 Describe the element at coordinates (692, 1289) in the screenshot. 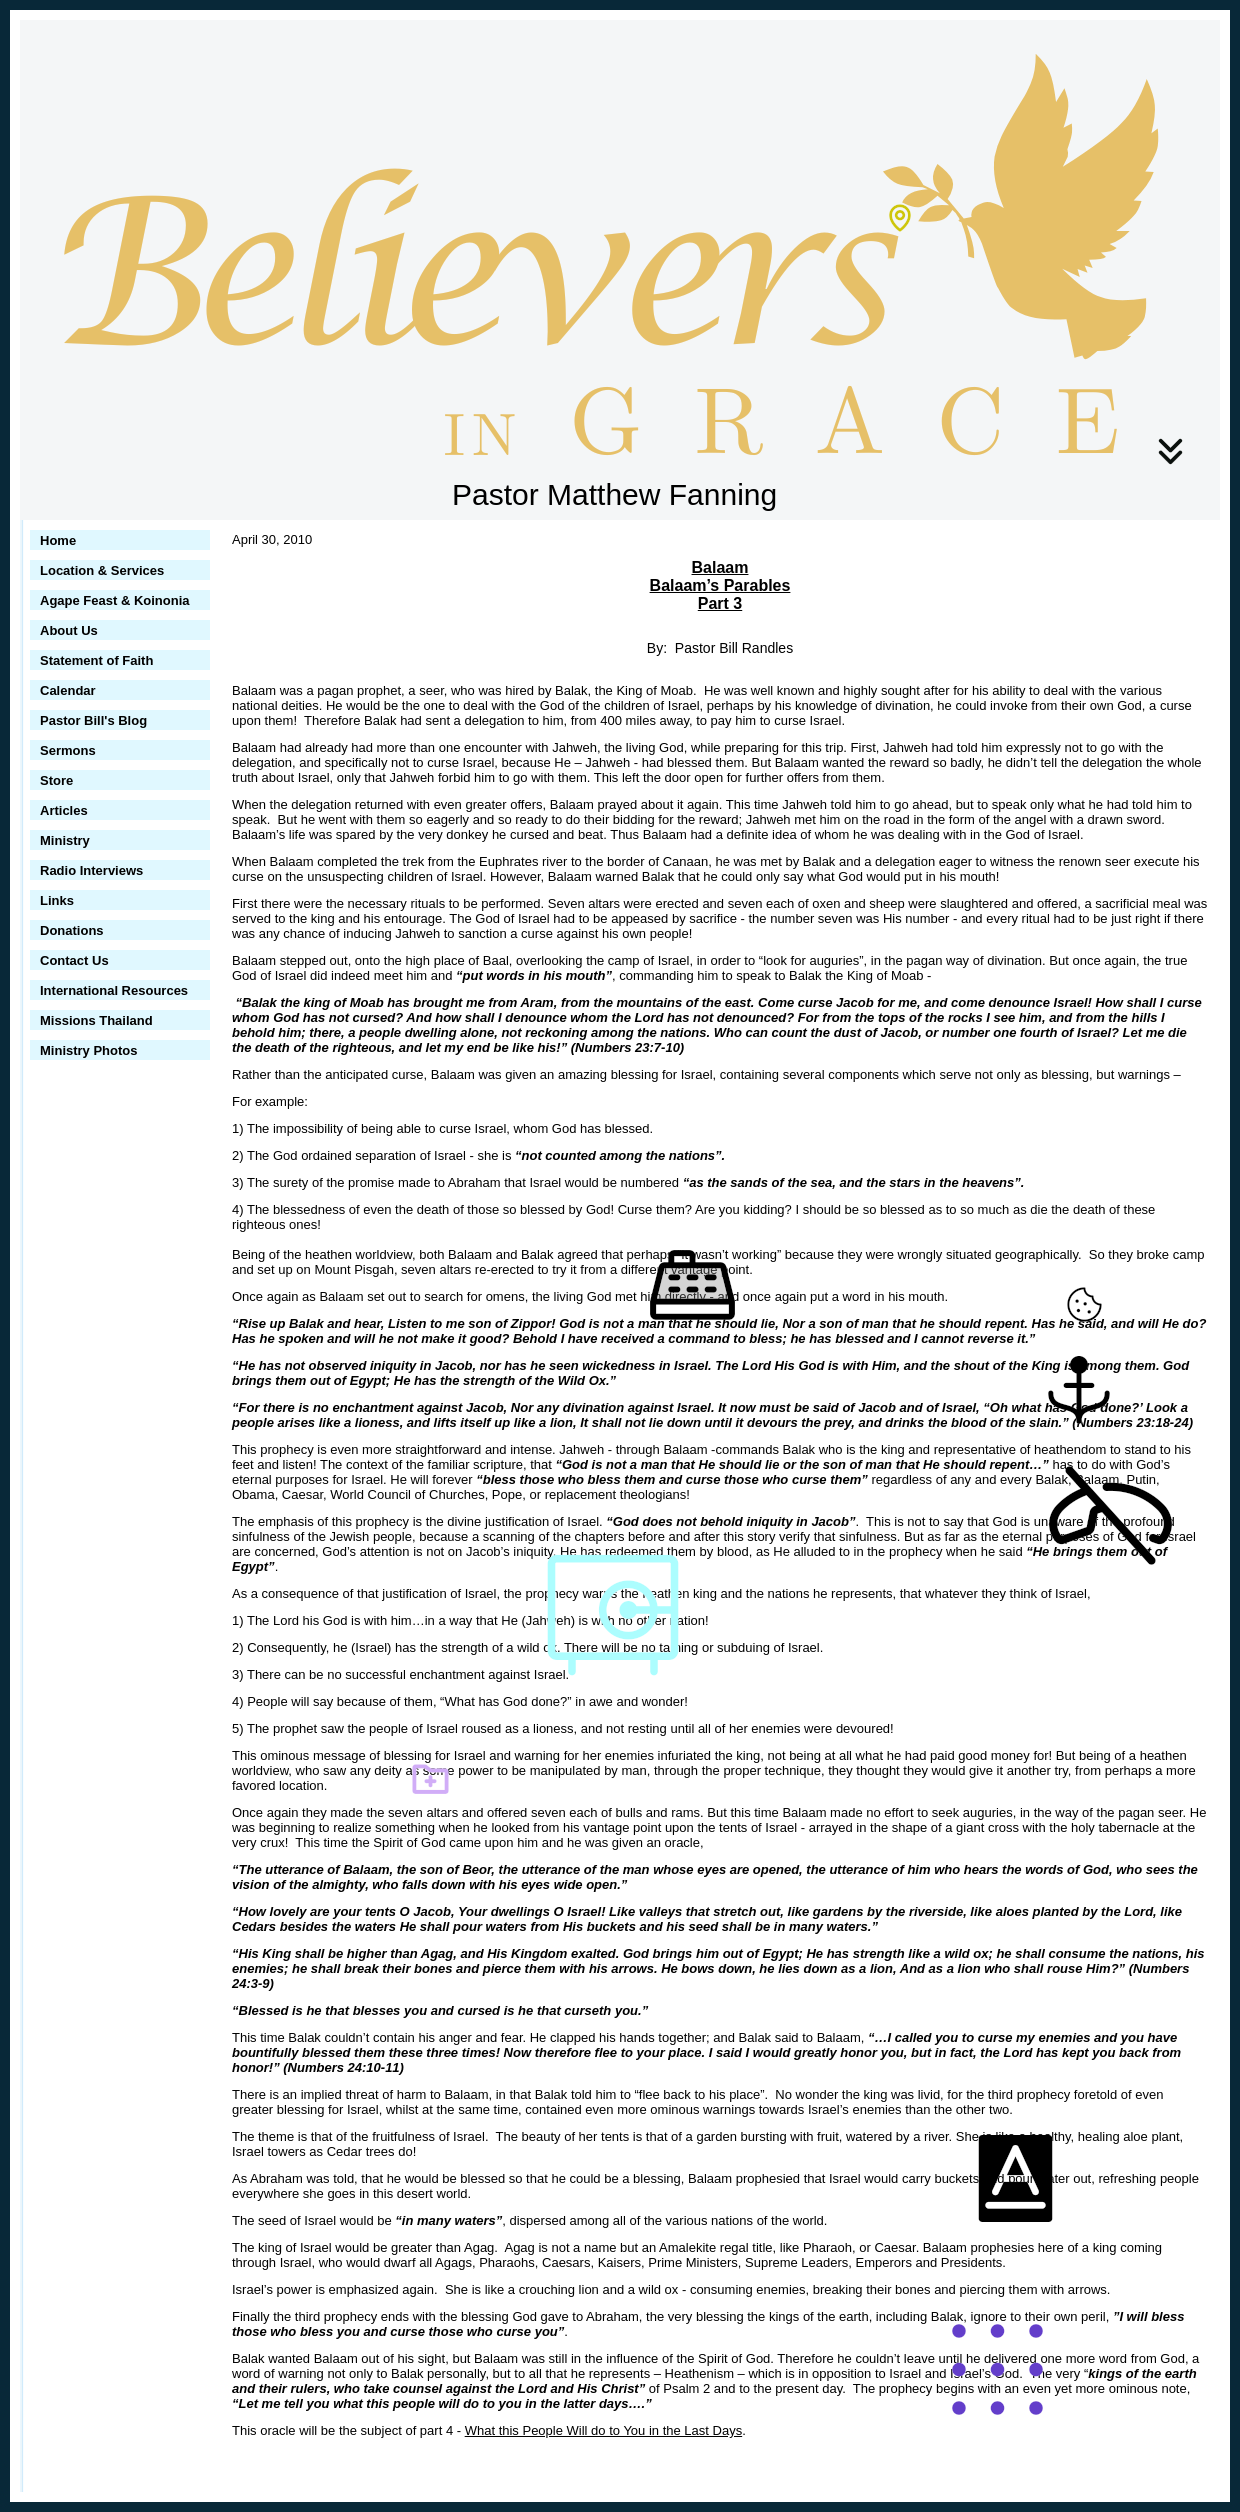

I see `access point of sale or checkout` at that location.